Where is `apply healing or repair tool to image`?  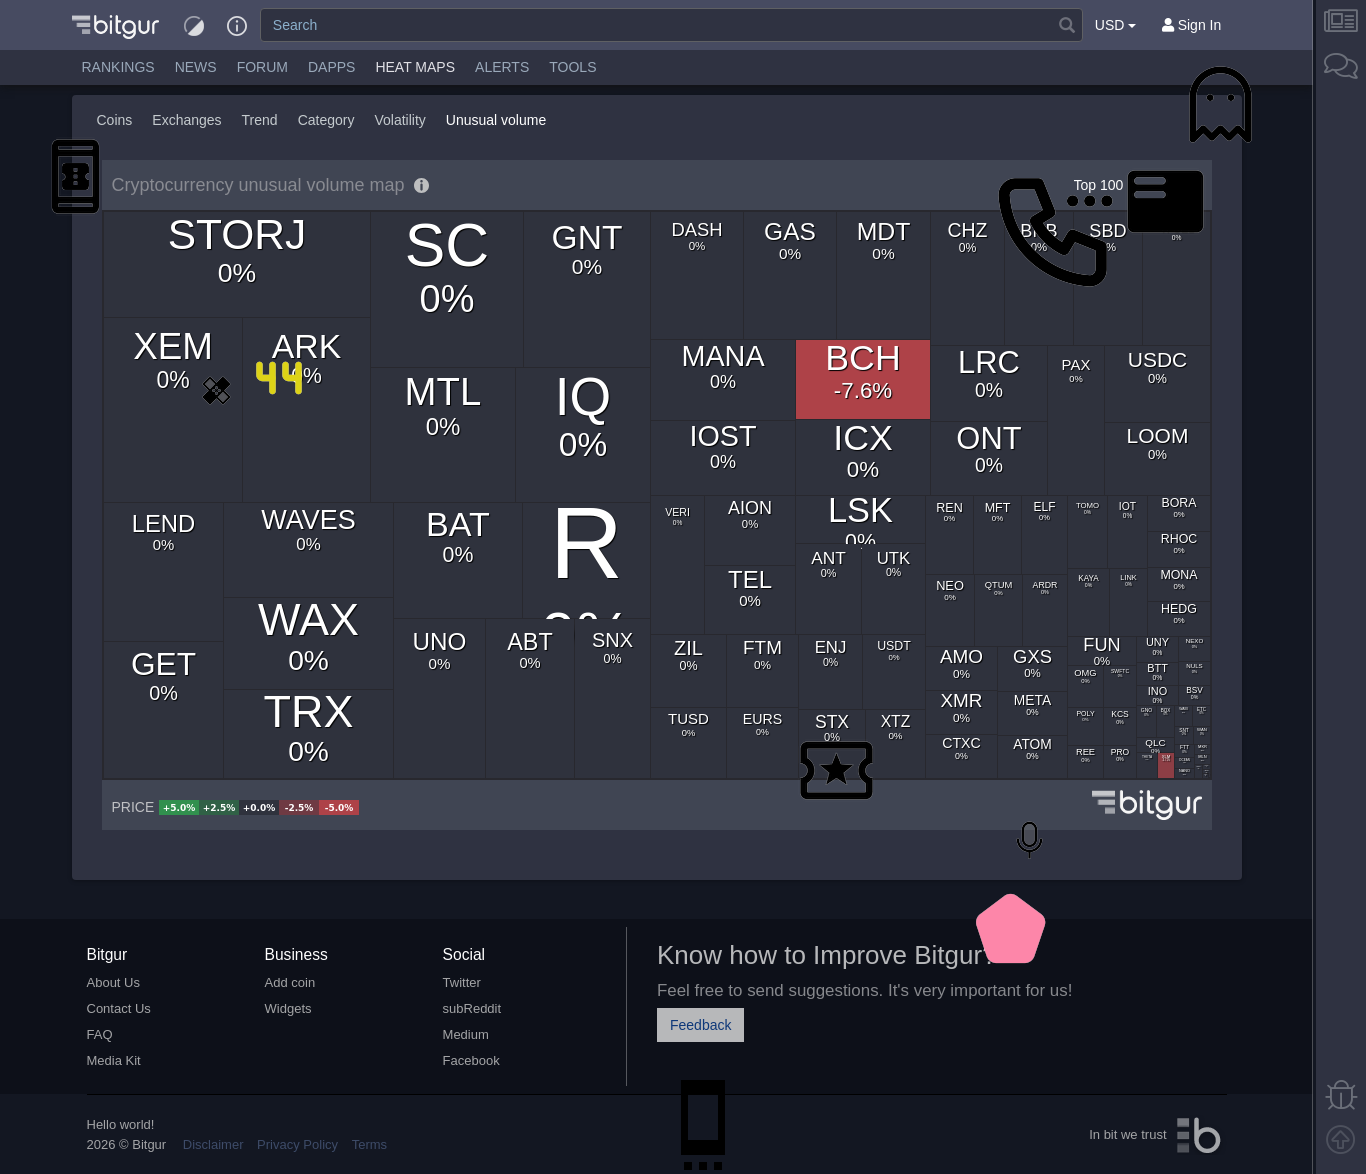
apply healing or repair tool to image is located at coordinates (216, 390).